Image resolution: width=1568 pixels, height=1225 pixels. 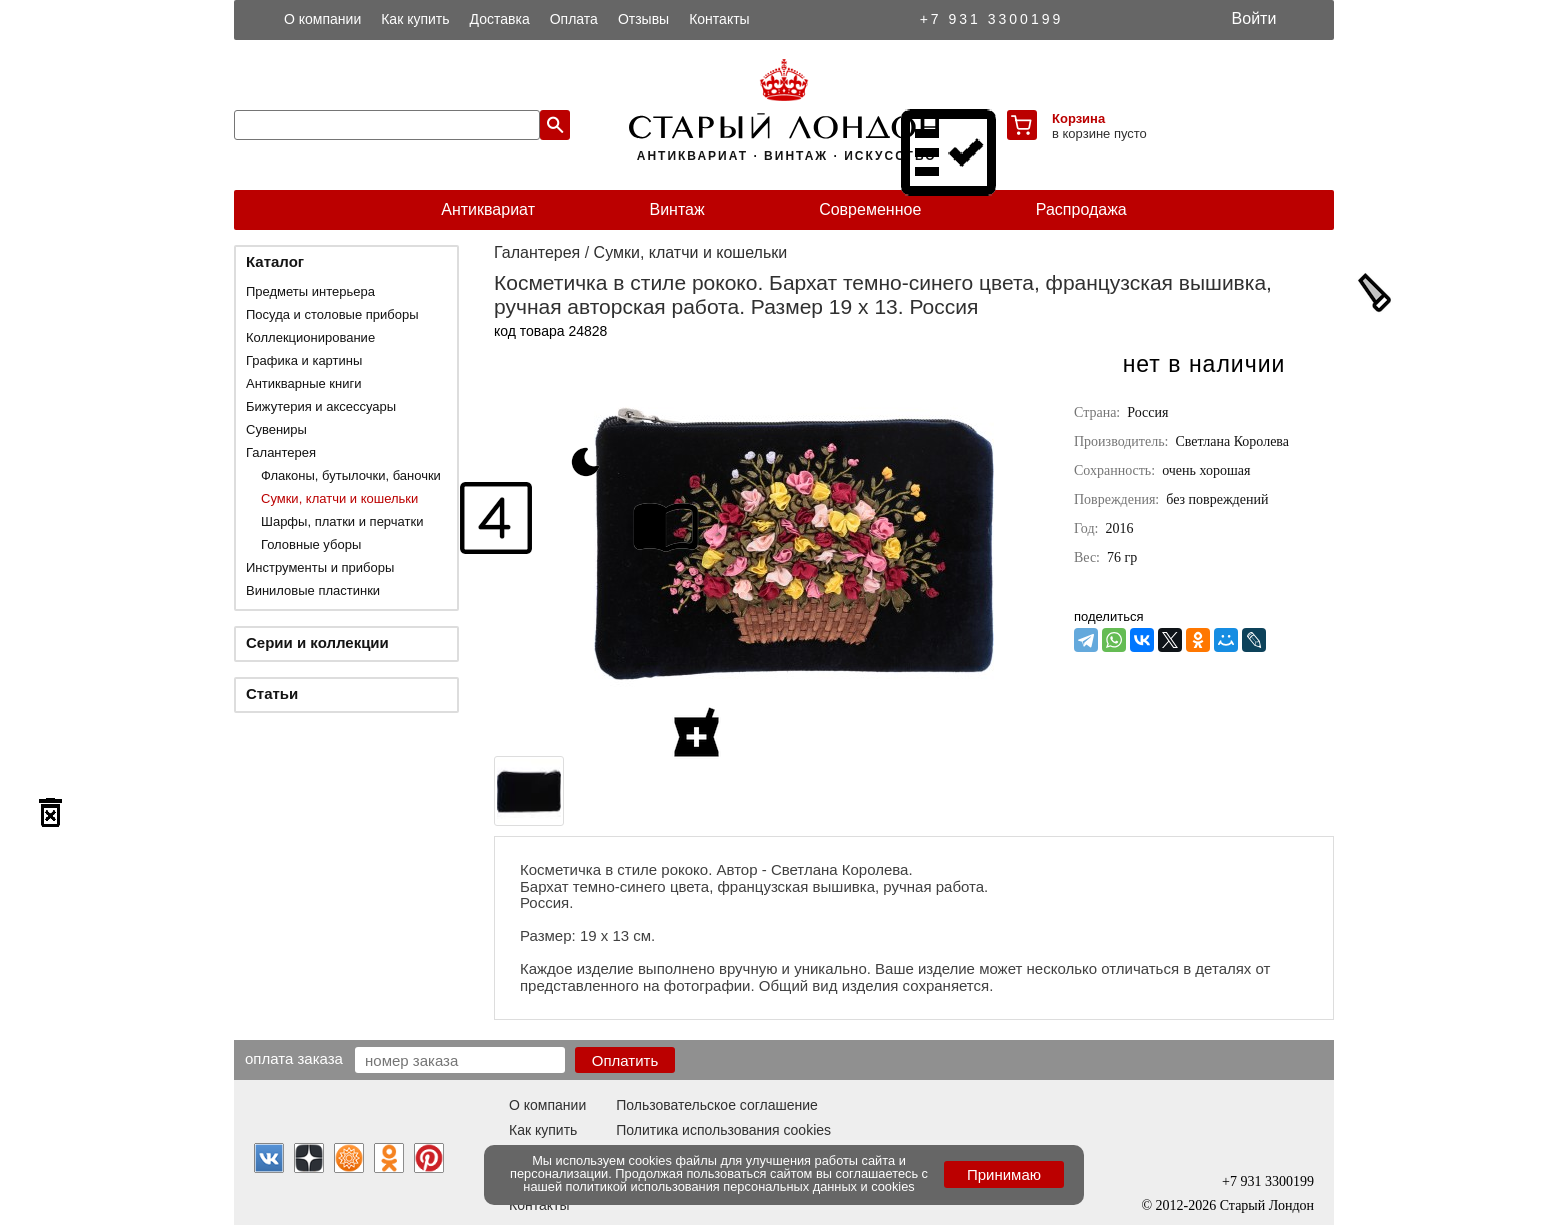 What do you see at coordinates (948, 152) in the screenshot?
I see `view checklist or task verification status` at bounding box center [948, 152].